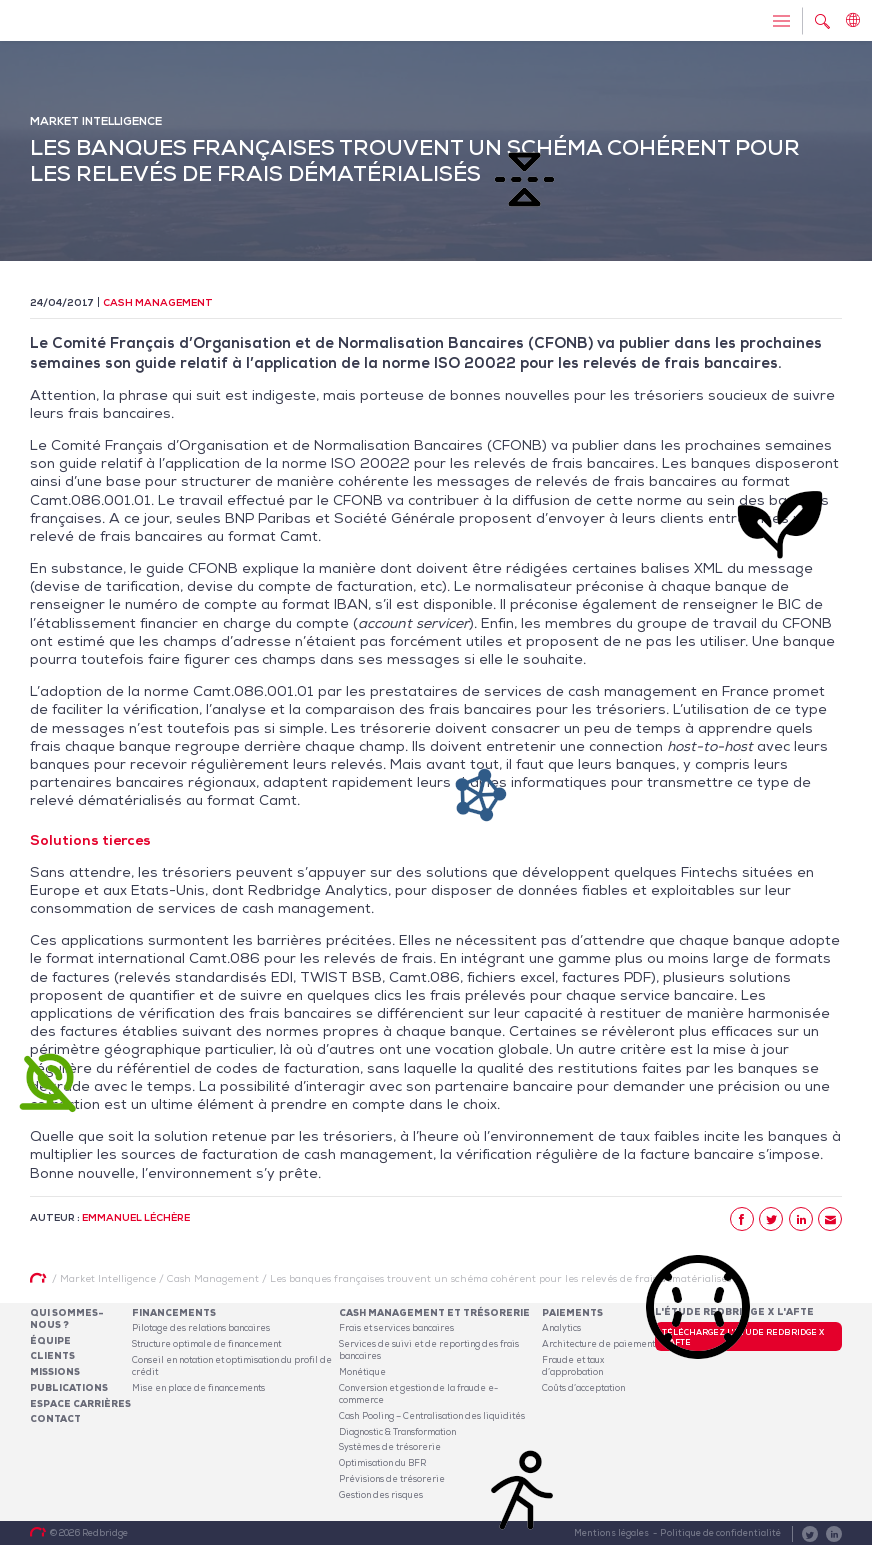 The image size is (872, 1545). Describe the element at coordinates (50, 1084) in the screenshot. I see `webcam is disabled or turned off` at that location.